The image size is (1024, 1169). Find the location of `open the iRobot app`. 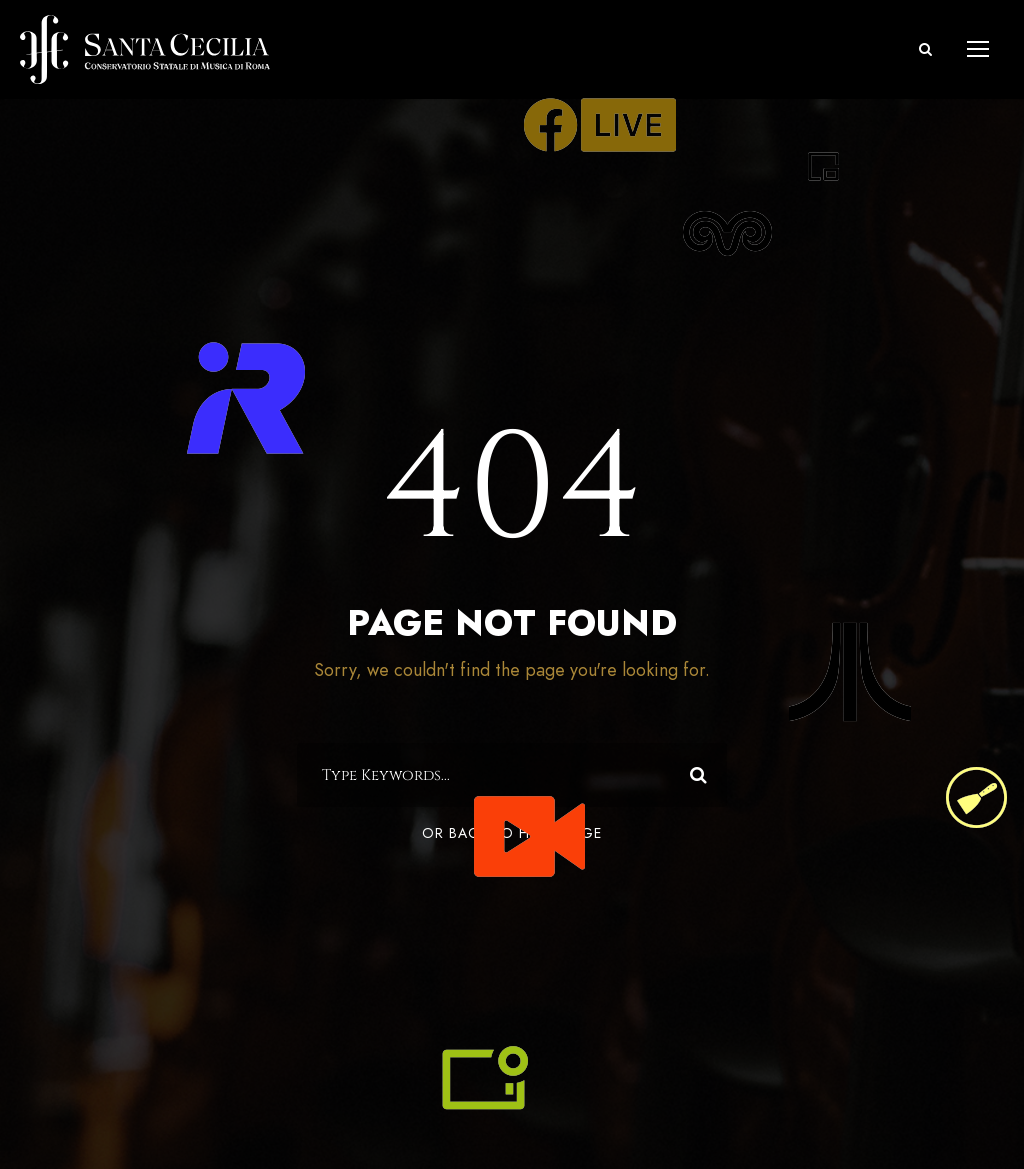

open the iRobot app is located at coordinates (246, 398).